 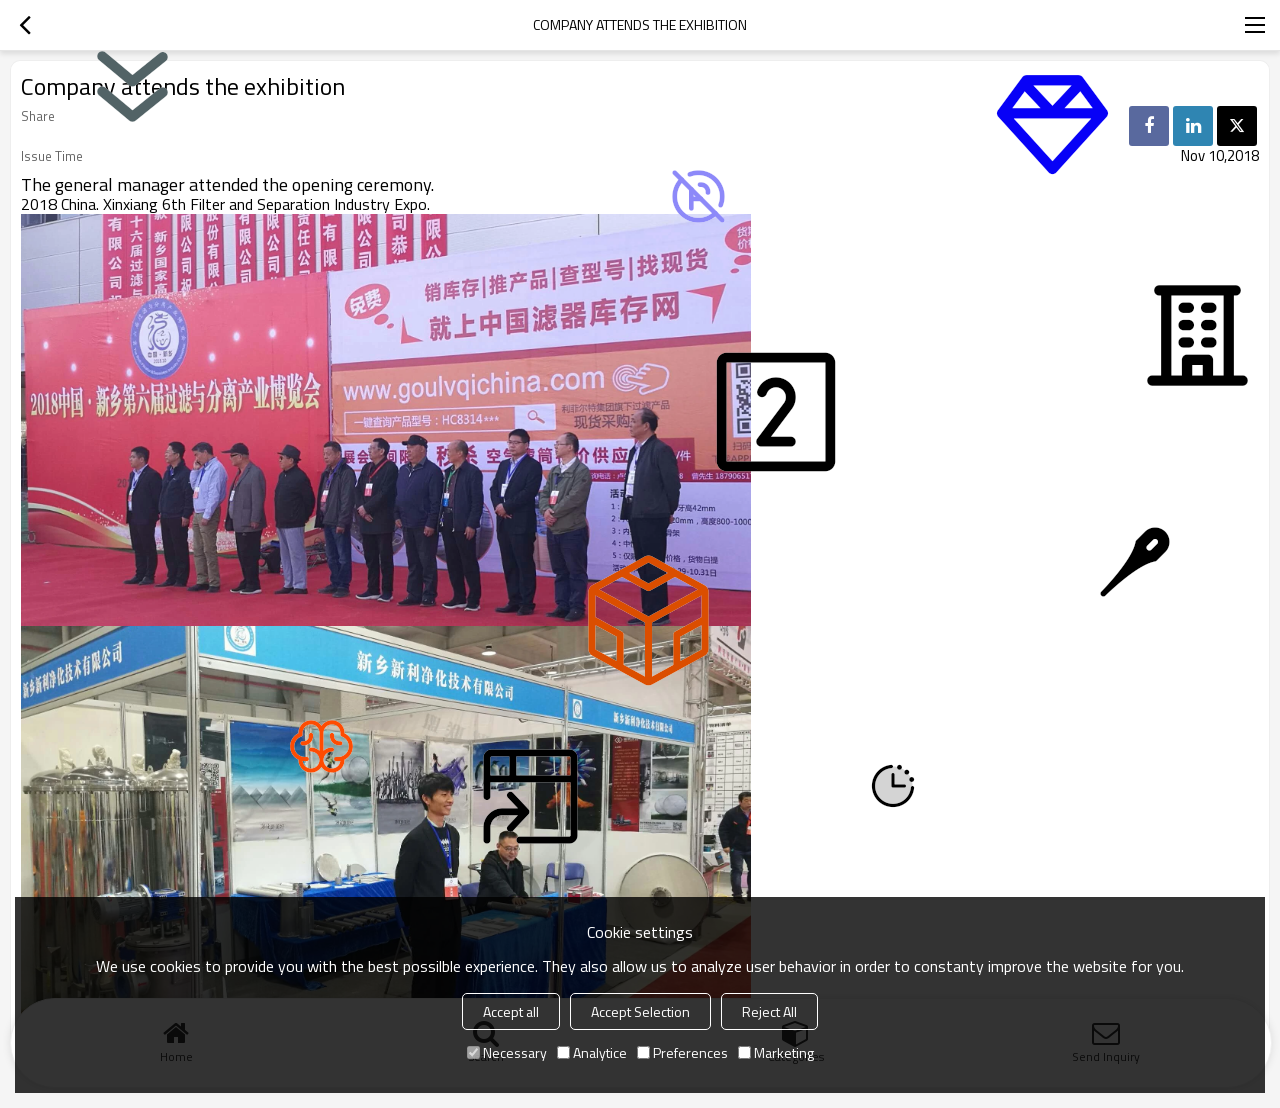 What do you see at coordinates (776, 412) in the screenshot?
I see `select option number two` at bounding box center [776, 412].